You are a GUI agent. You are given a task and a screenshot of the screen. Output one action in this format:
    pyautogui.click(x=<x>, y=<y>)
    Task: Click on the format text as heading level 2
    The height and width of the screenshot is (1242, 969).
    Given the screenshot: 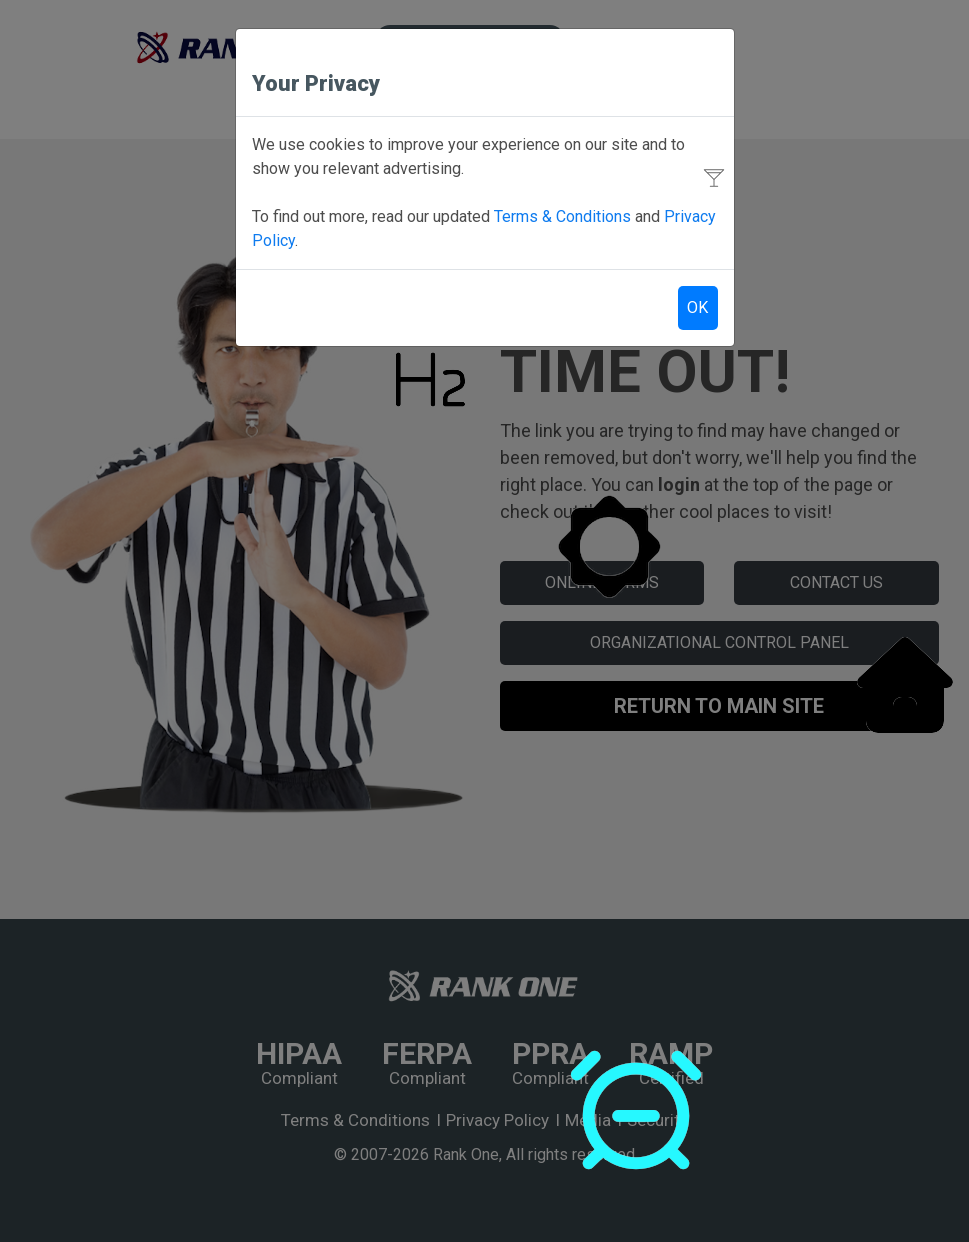 What is the action you would take?
    pyautogui.click(x=430, y=379)
    